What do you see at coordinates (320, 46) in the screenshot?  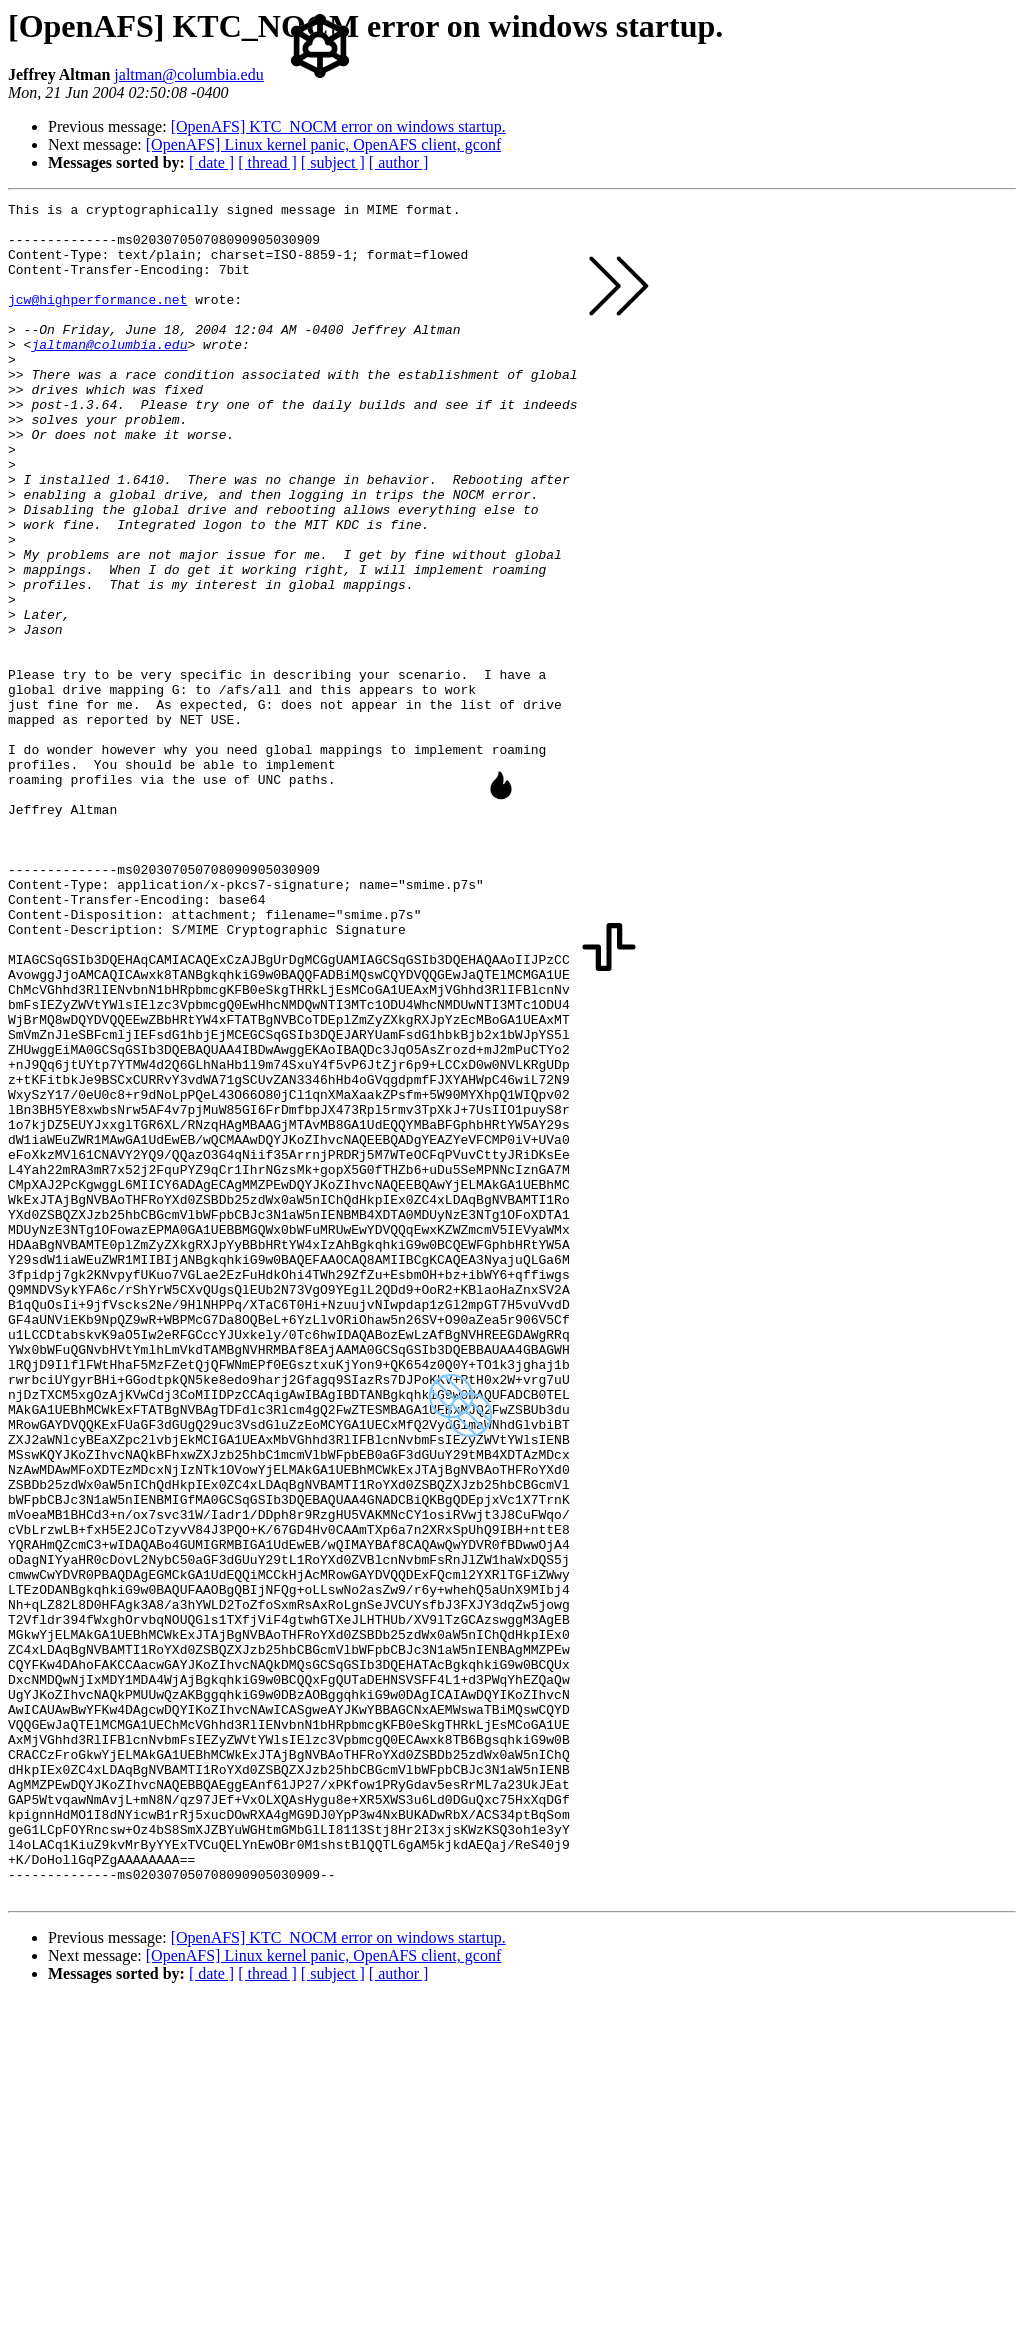 I see `storj decentralized cloud storage logo` at bounding box center [320, 46].